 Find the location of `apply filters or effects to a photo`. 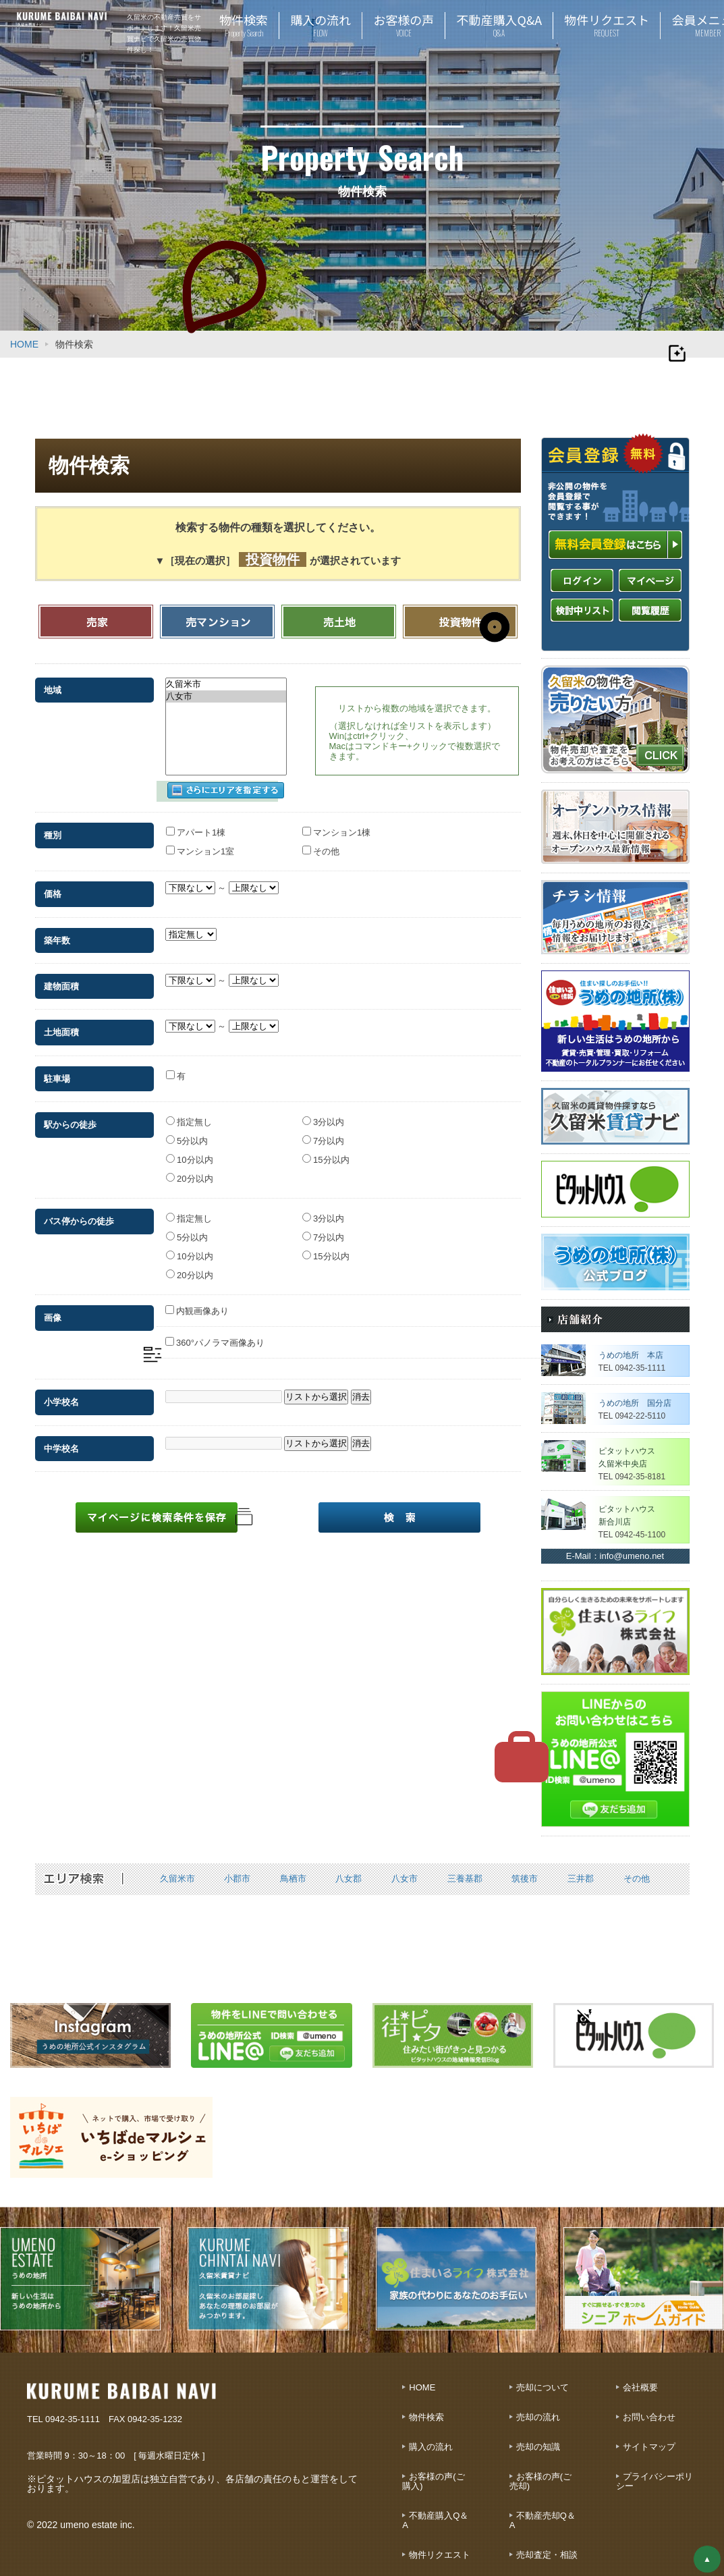

apply filters or effects to a photo is located at coordinates (677, 353).